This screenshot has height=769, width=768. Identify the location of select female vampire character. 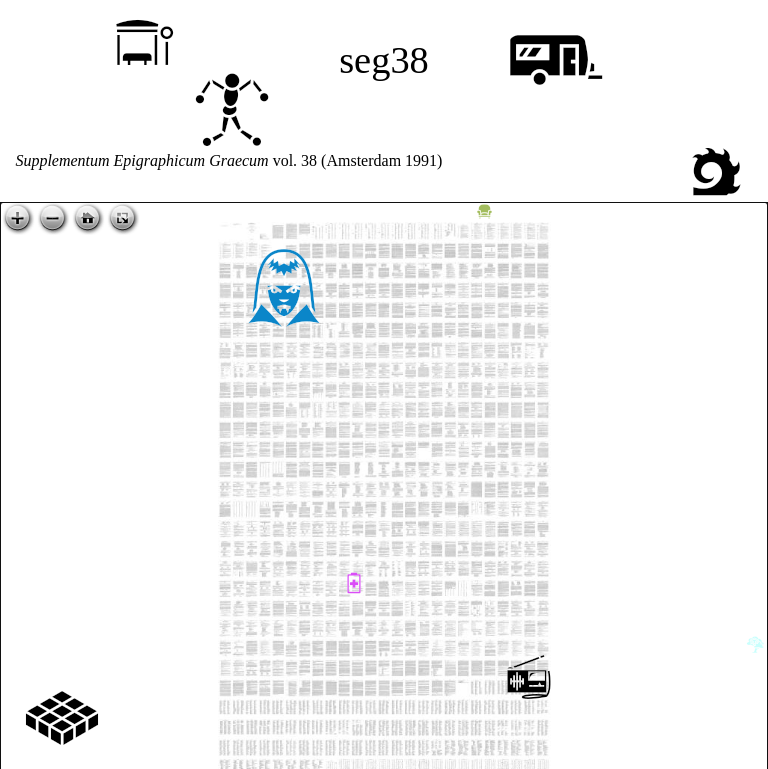
(284, 288).